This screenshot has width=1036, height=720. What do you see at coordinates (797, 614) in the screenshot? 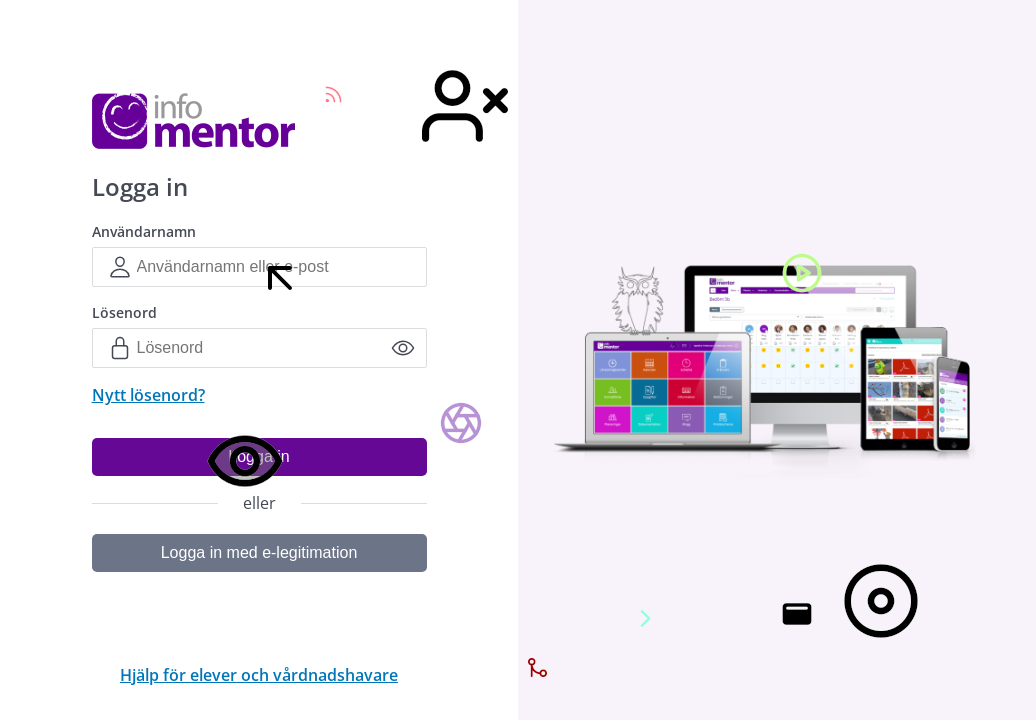
I see `maximize the current window to full screen` at bounding box center [797, 614].